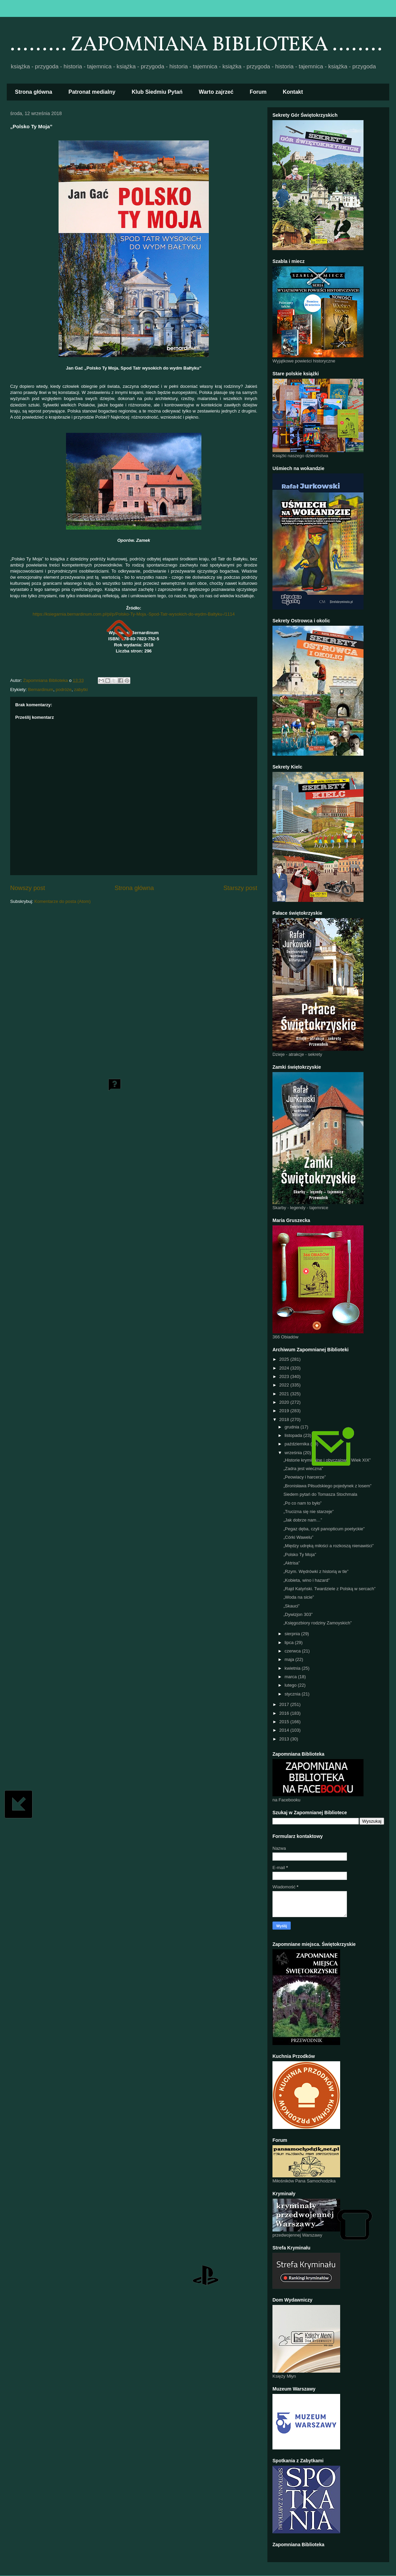 This screenshot has height=2576, width=396. Describe the element at coordinates (114, 1084) in the screenshot. I see `access FAQ or help section` at that location.